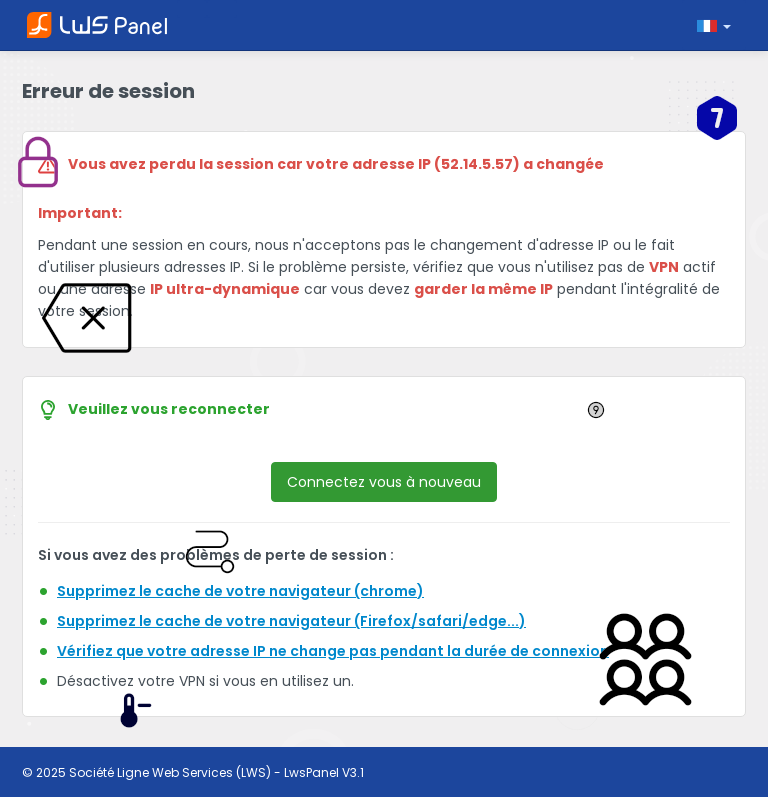  I want to click on indicates step 7 in a multi-step process, so click(717, 118).